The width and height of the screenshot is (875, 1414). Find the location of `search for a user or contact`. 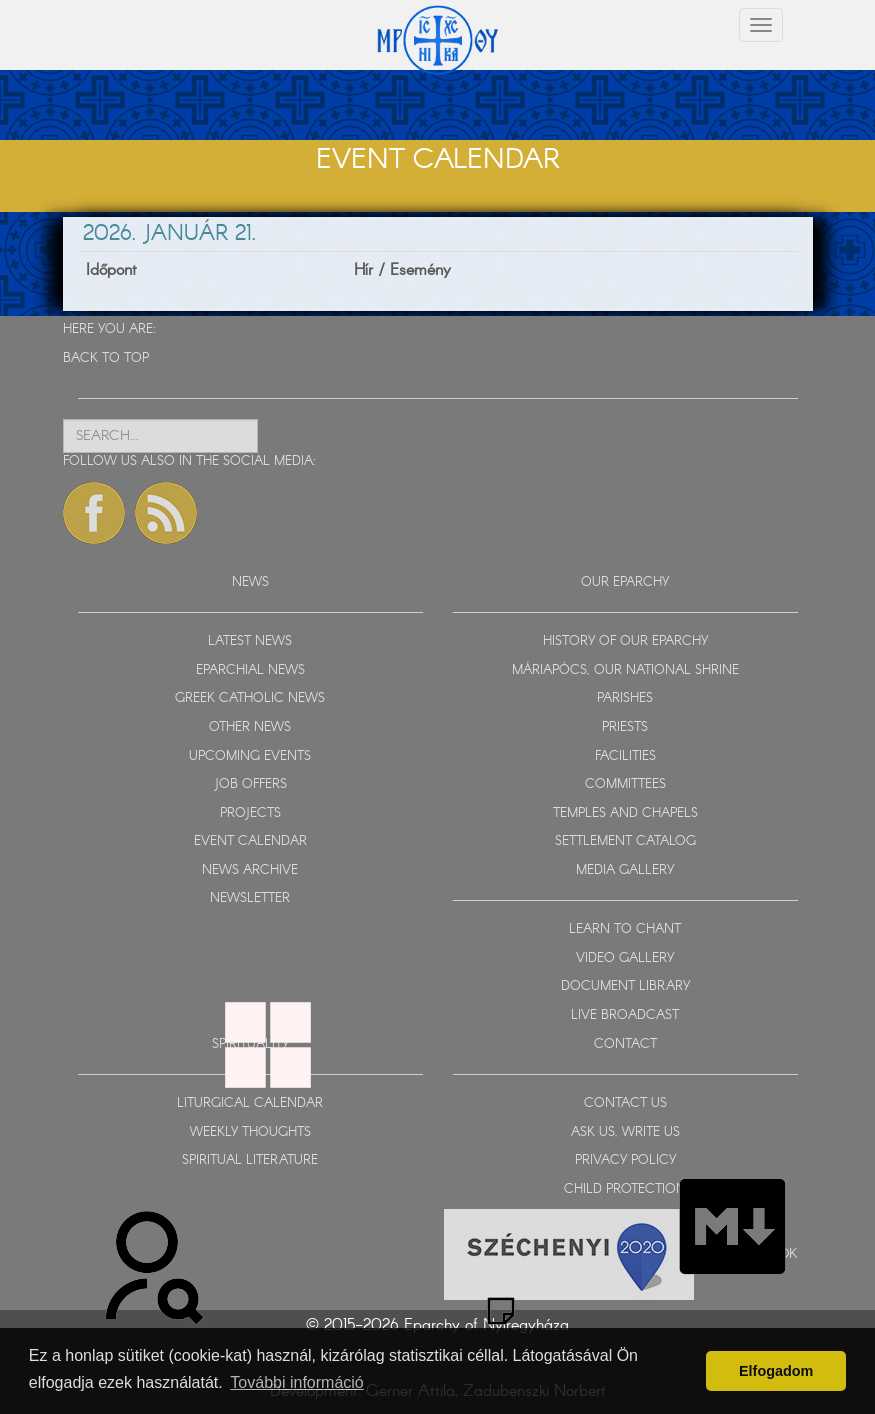

search for a user or contact is located at coordinates (147, 1268).